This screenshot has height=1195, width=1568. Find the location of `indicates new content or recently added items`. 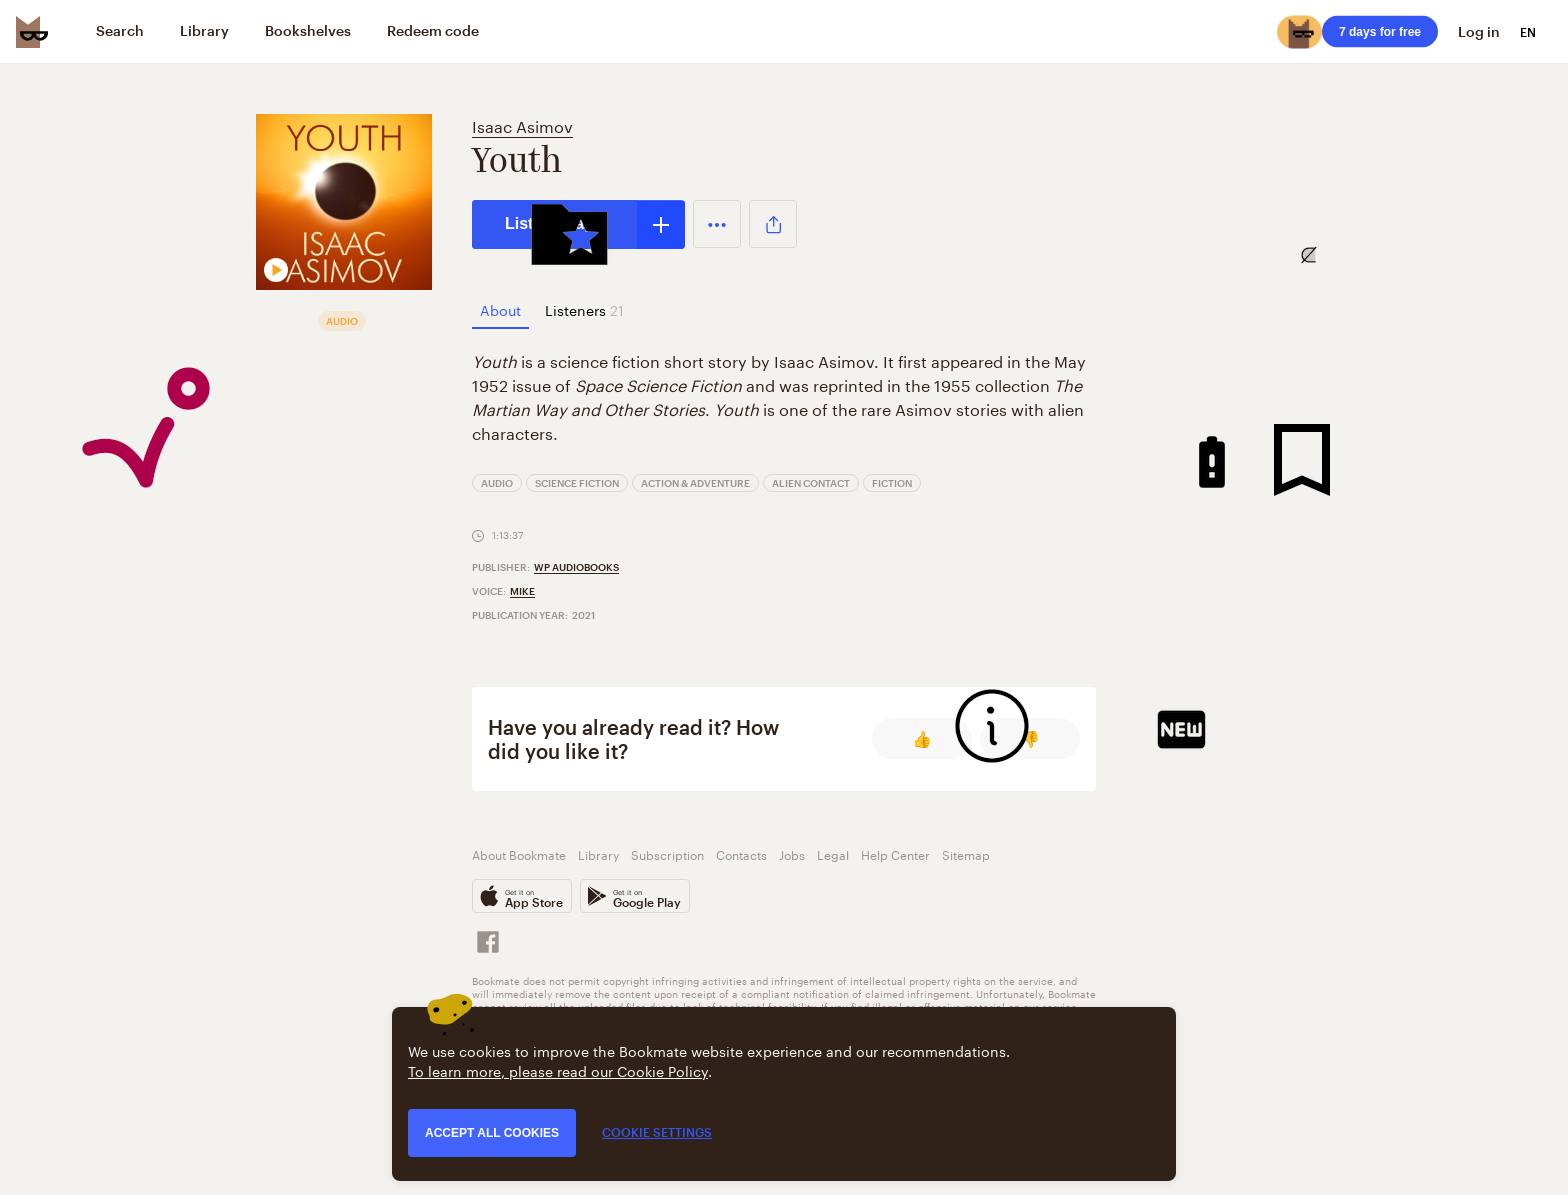

indicates new content or recently added items is located at coordinates (1181, 729).